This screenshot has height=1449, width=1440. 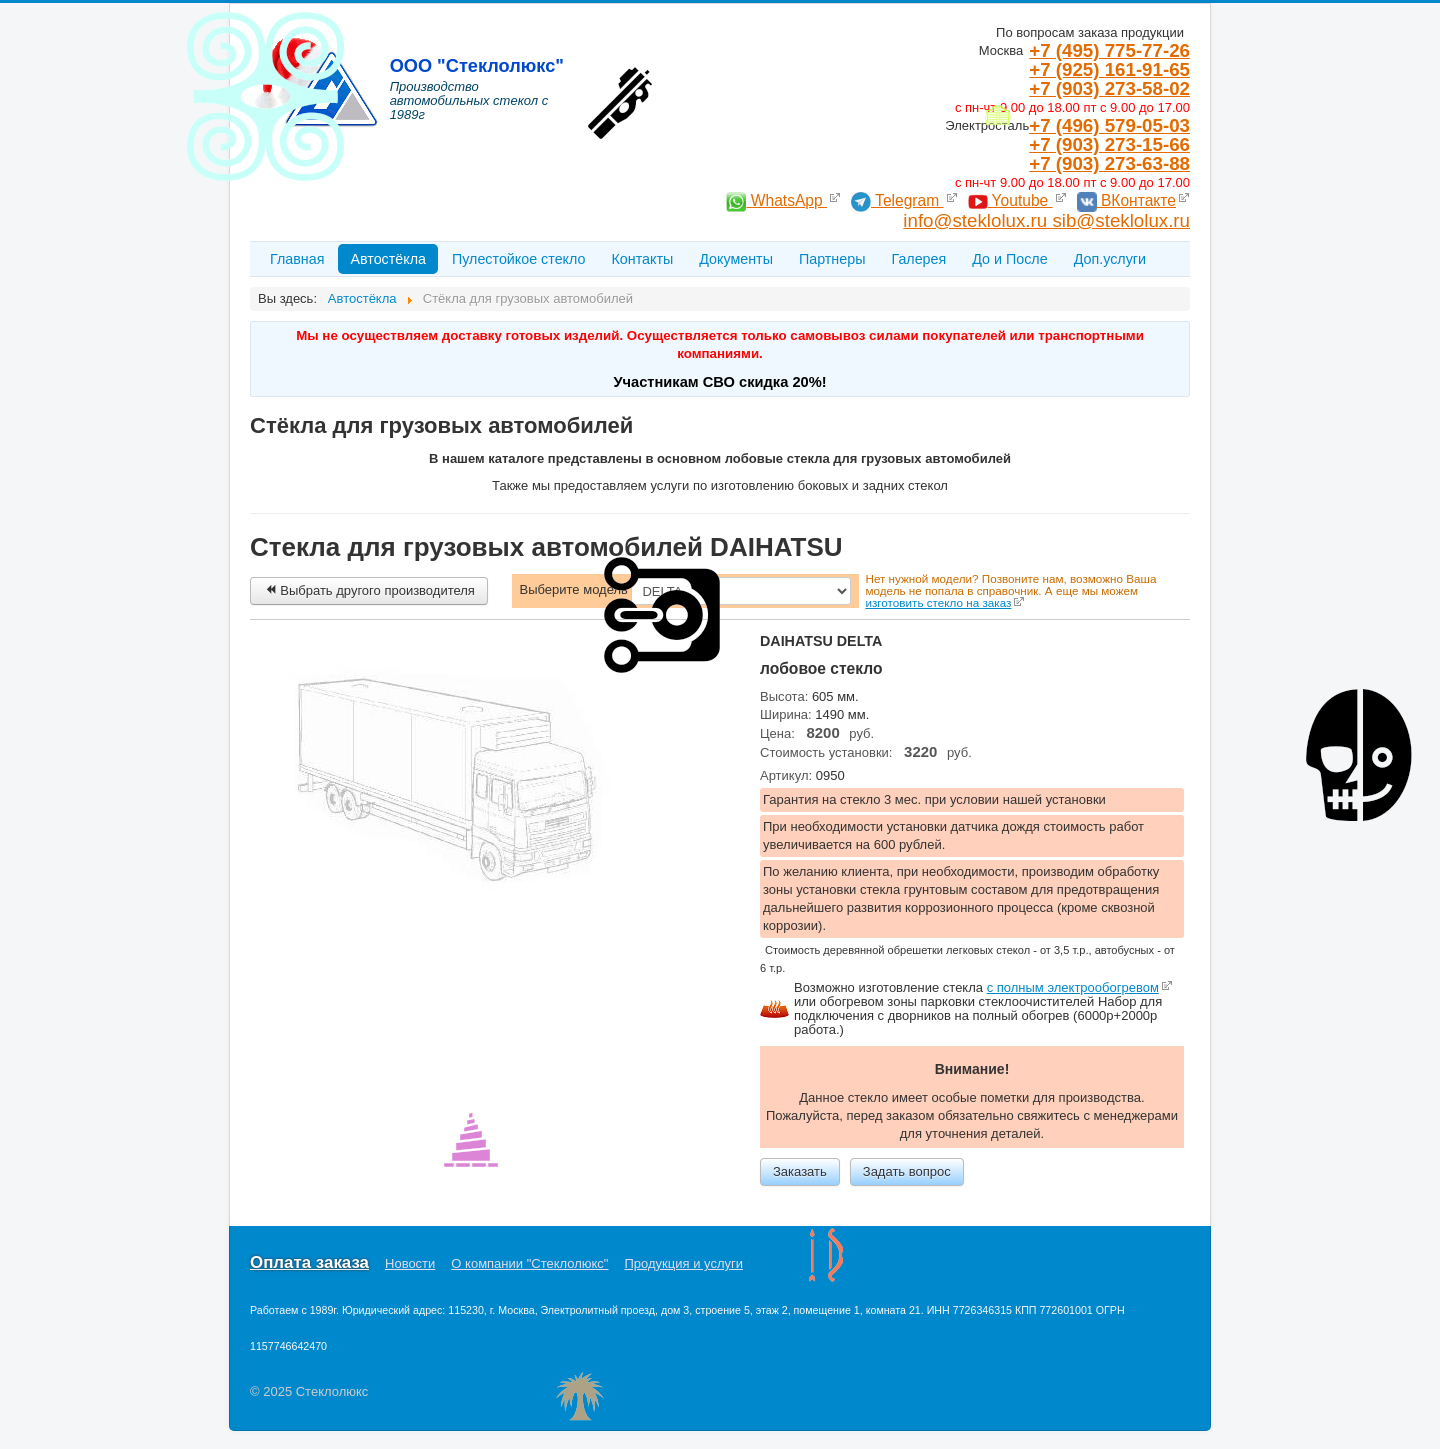 I want to click on indicates a character at critically low health, so click(x=1360, y=755).